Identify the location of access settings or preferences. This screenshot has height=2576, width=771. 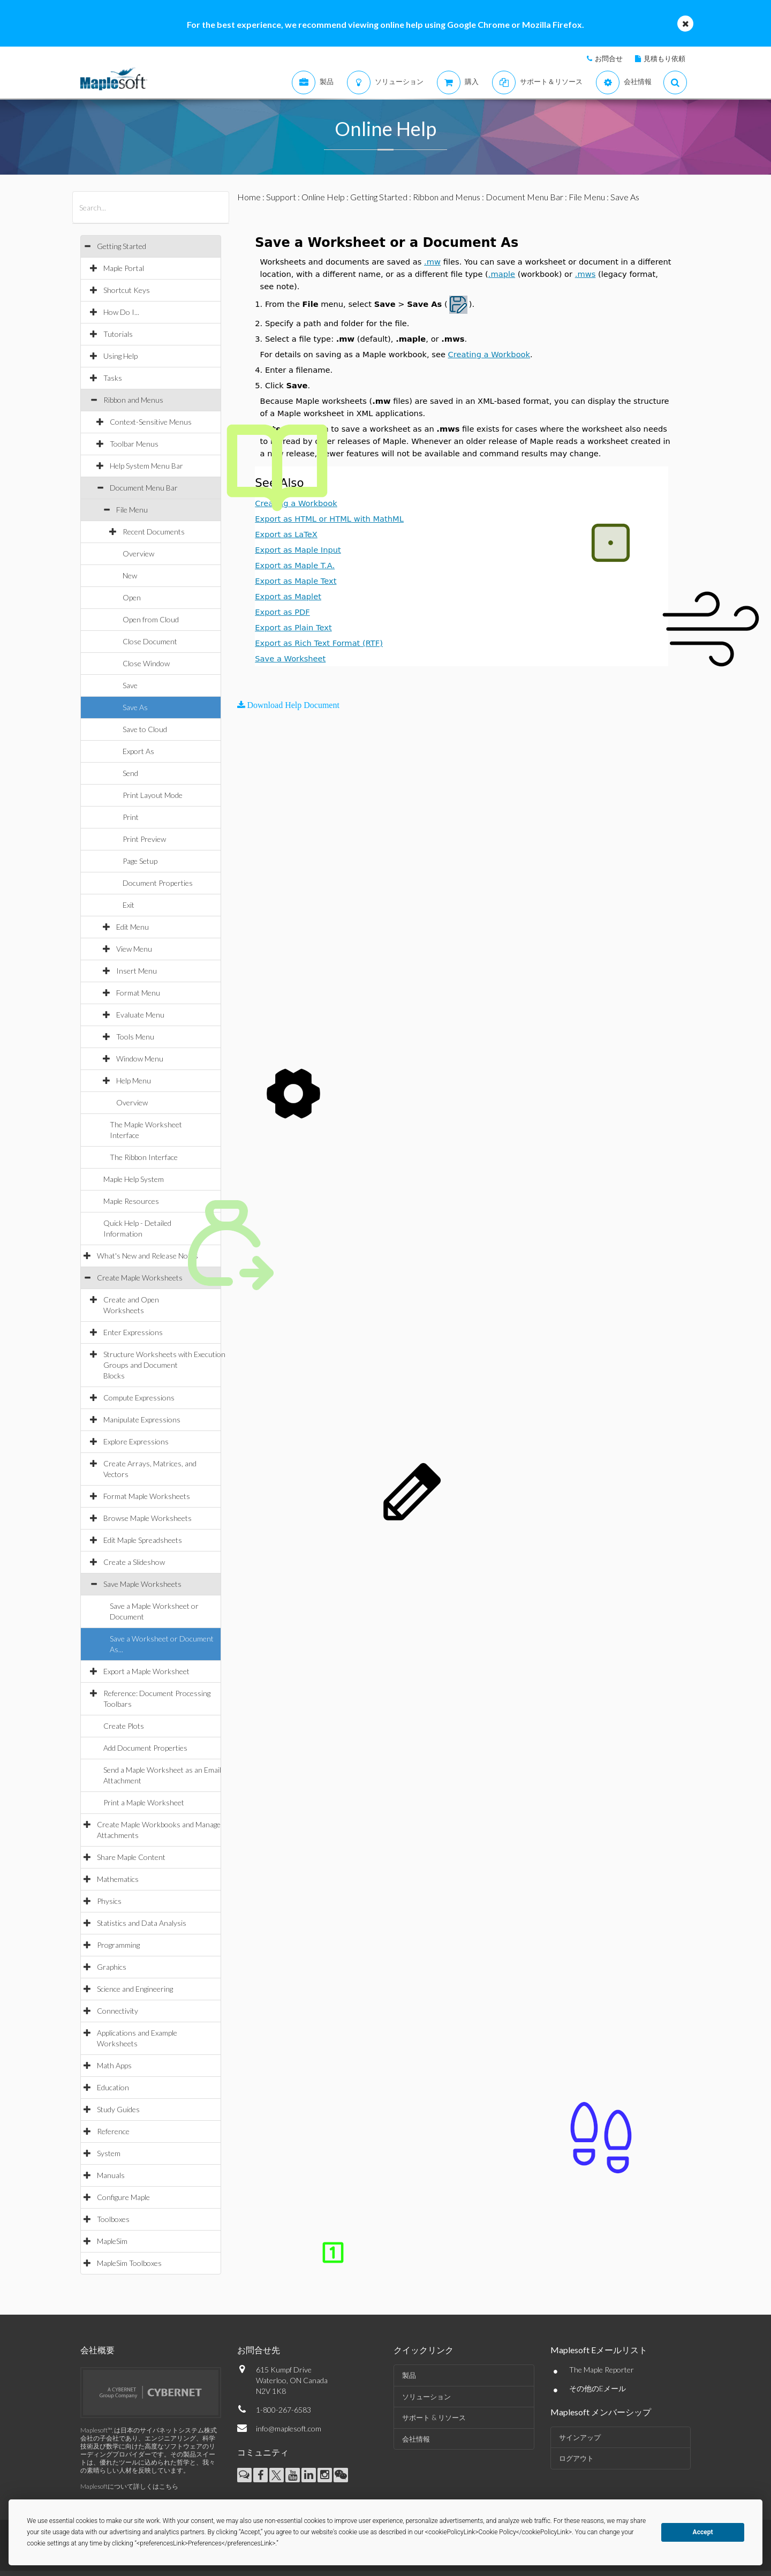
(293, 1094).